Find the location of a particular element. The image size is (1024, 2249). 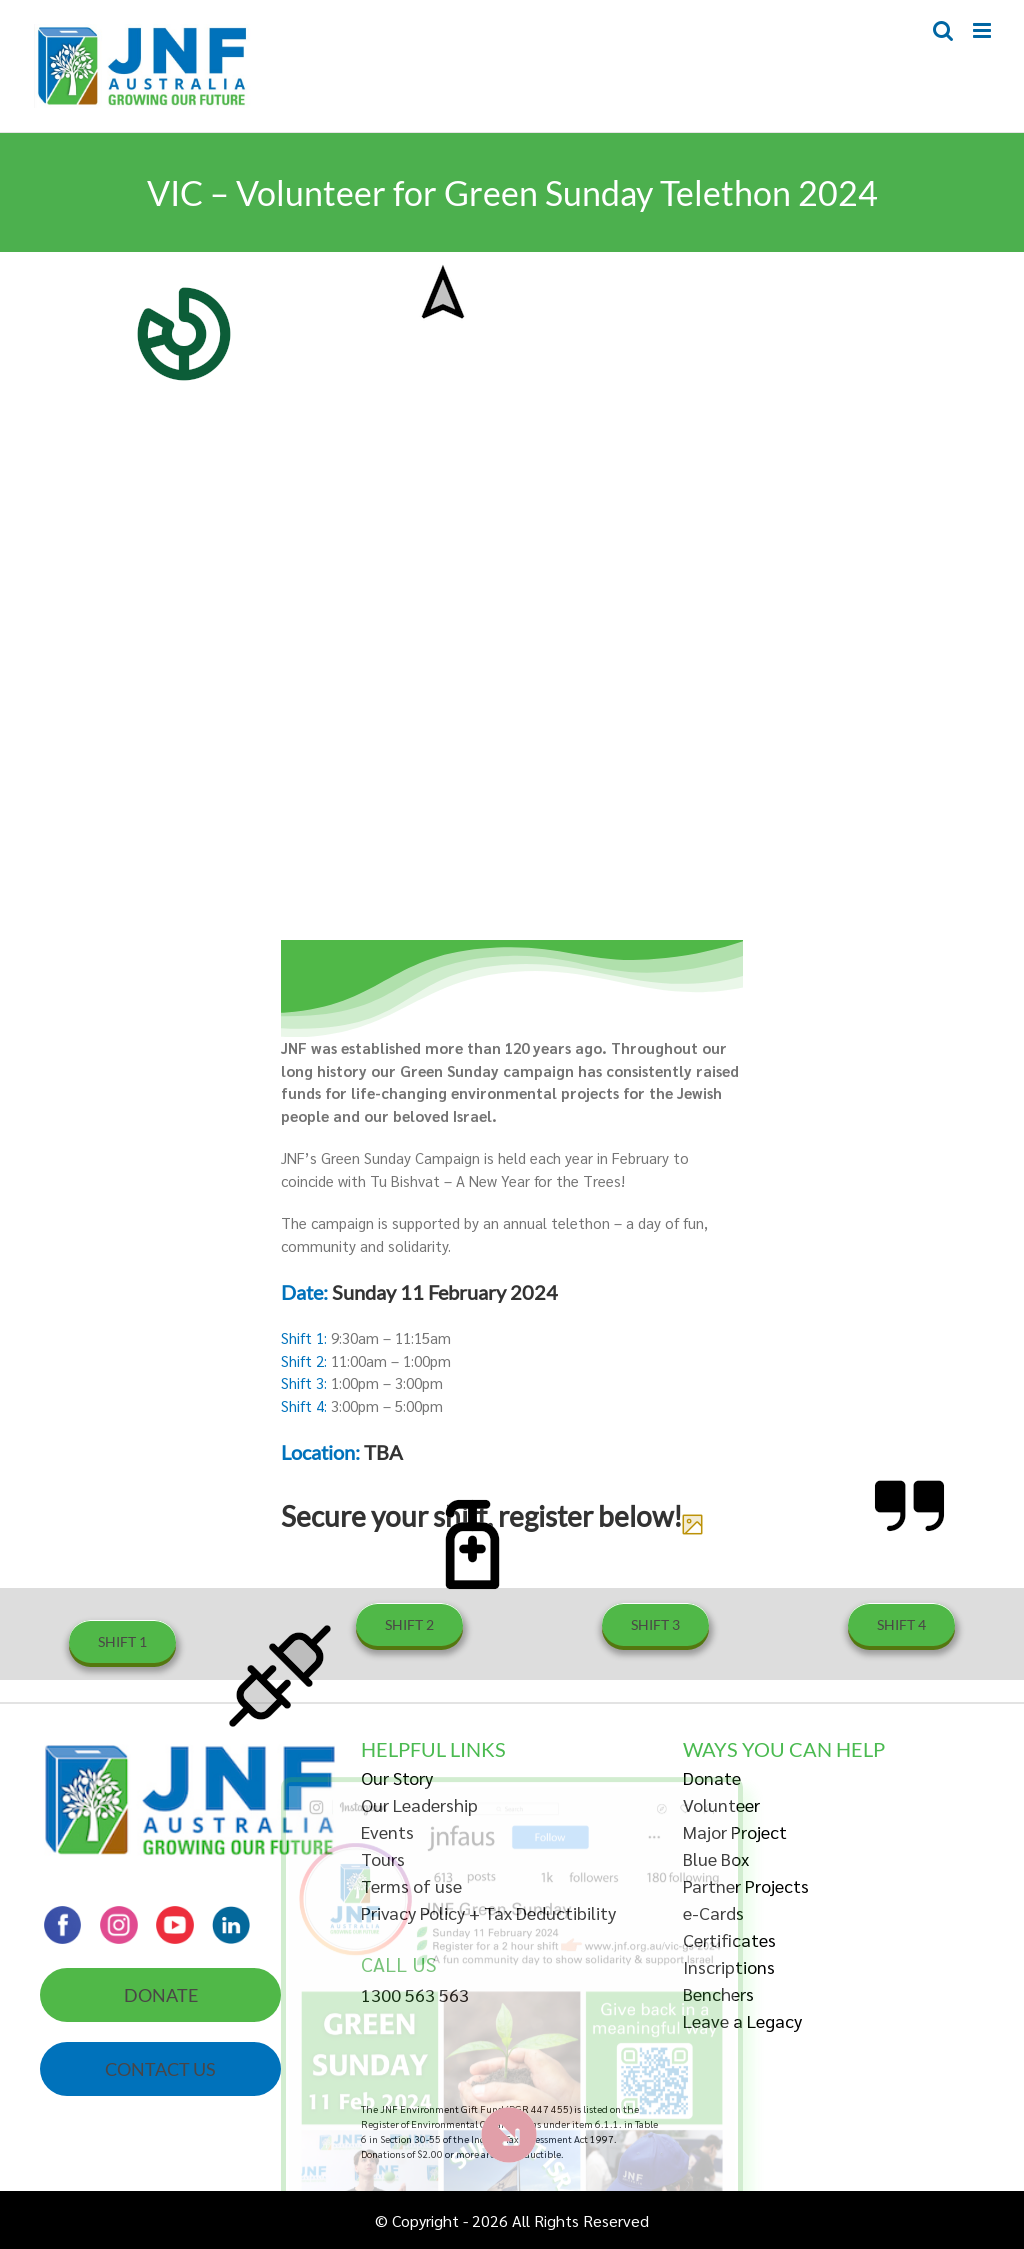

connect or manage device connections is located at coordinates (280, 1676).